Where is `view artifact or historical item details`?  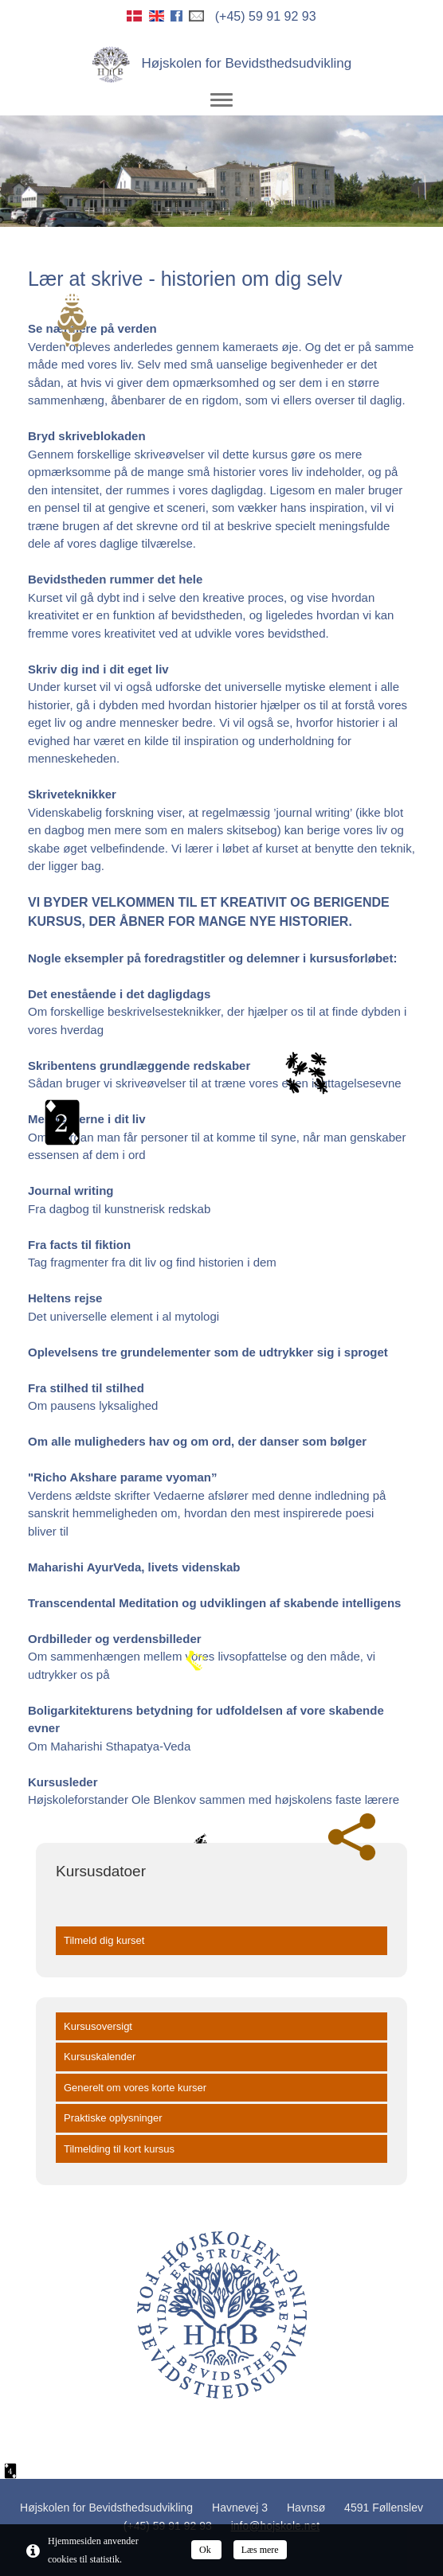 view artifact or historical item details is located at coordinates (72, 320).